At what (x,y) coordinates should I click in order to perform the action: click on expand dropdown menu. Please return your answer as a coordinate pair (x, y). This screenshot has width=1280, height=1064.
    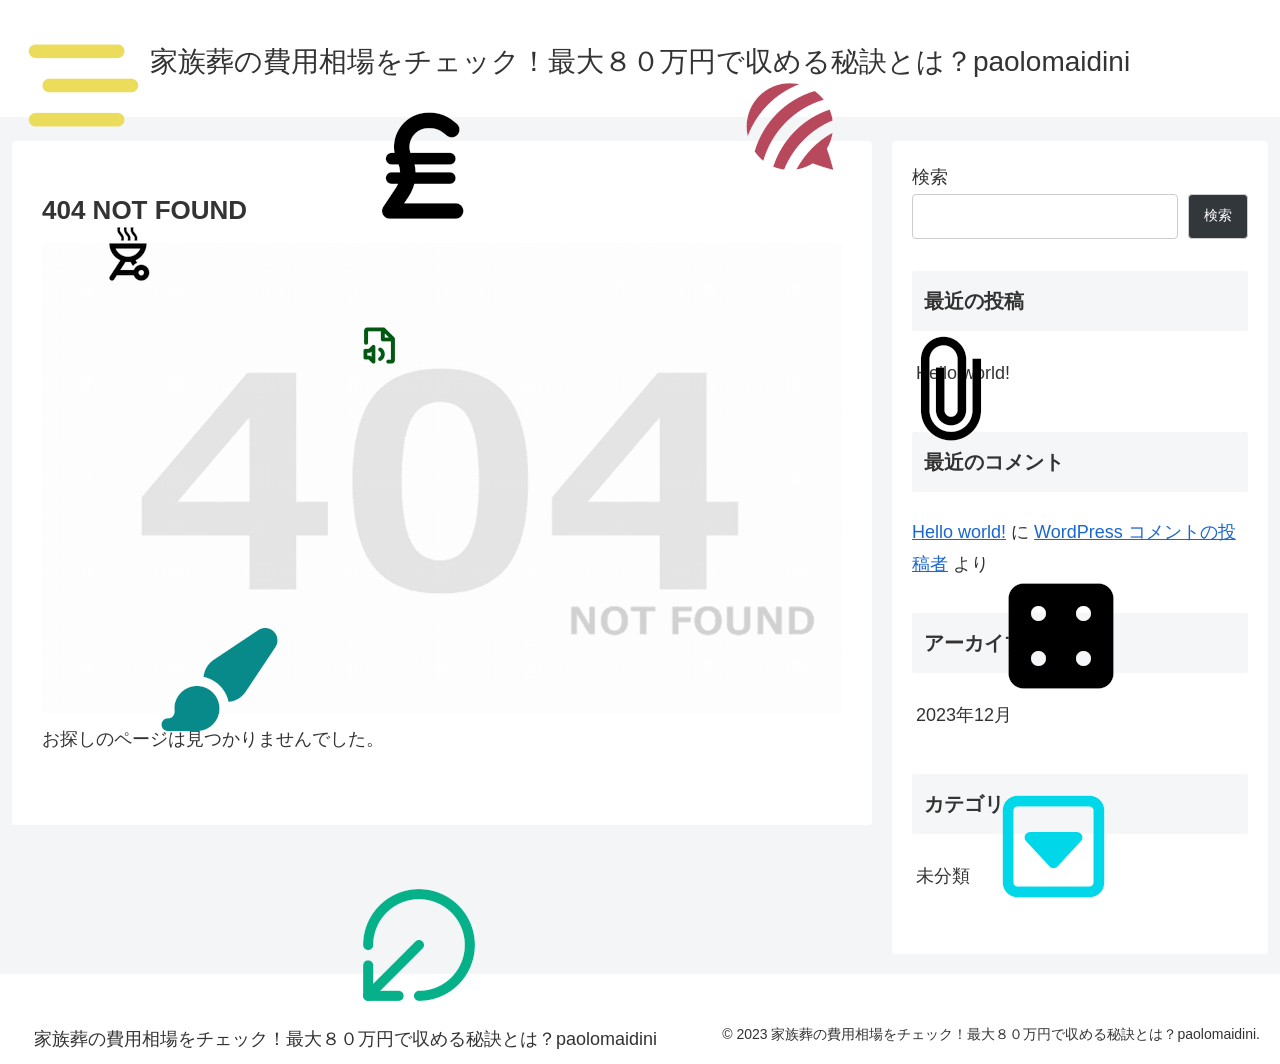
    Looking at the image, I should click on (1053, 846).